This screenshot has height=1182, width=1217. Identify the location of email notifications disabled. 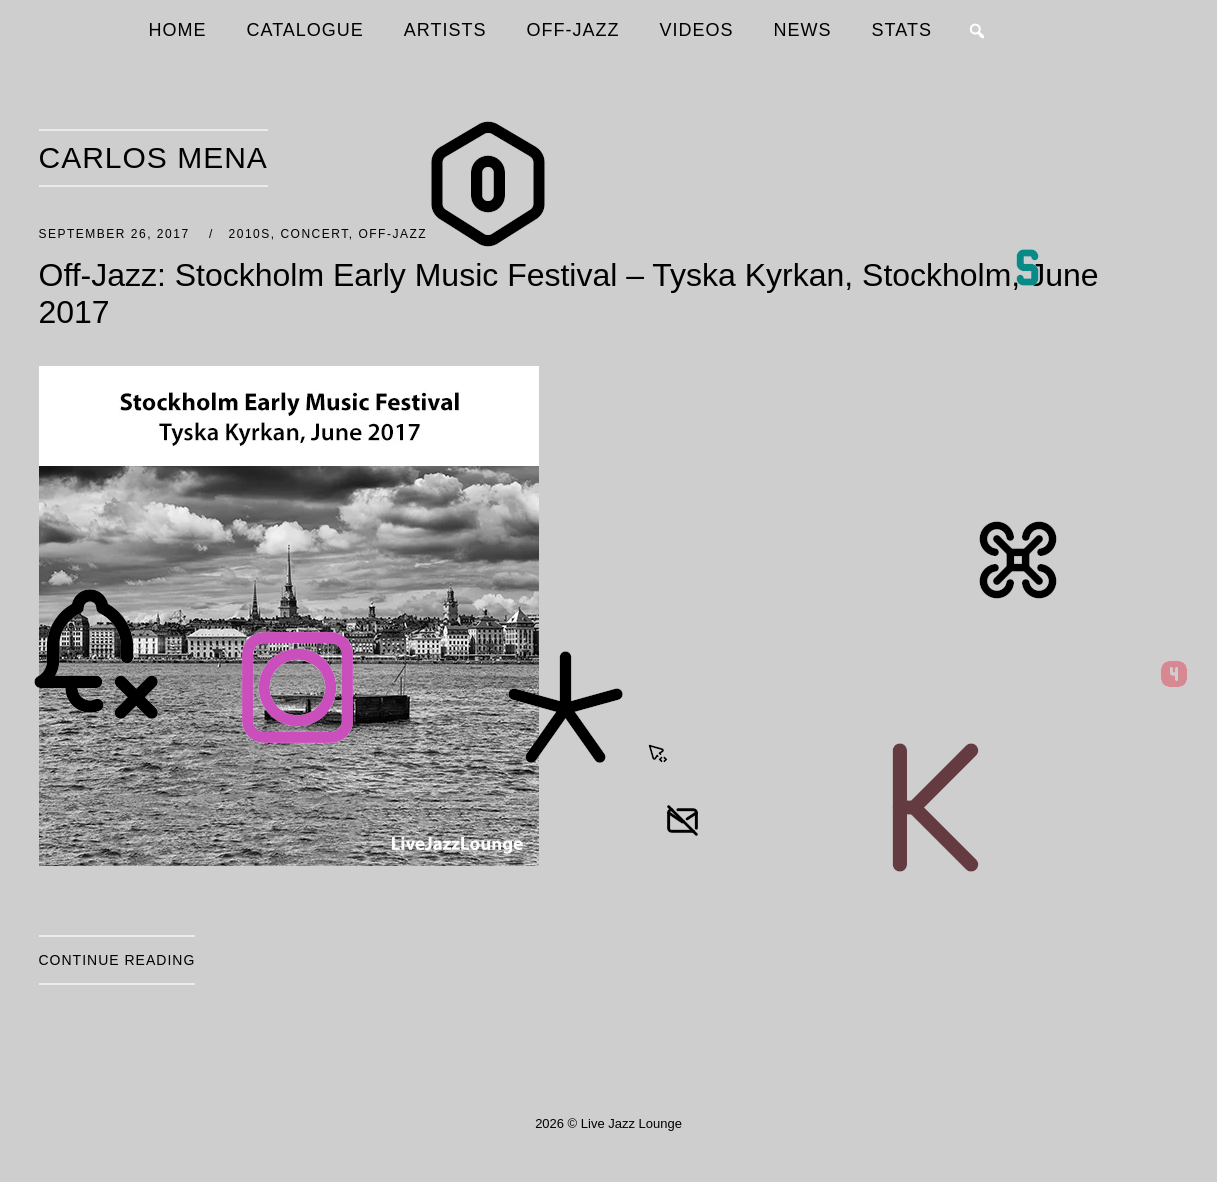
(682, 820).